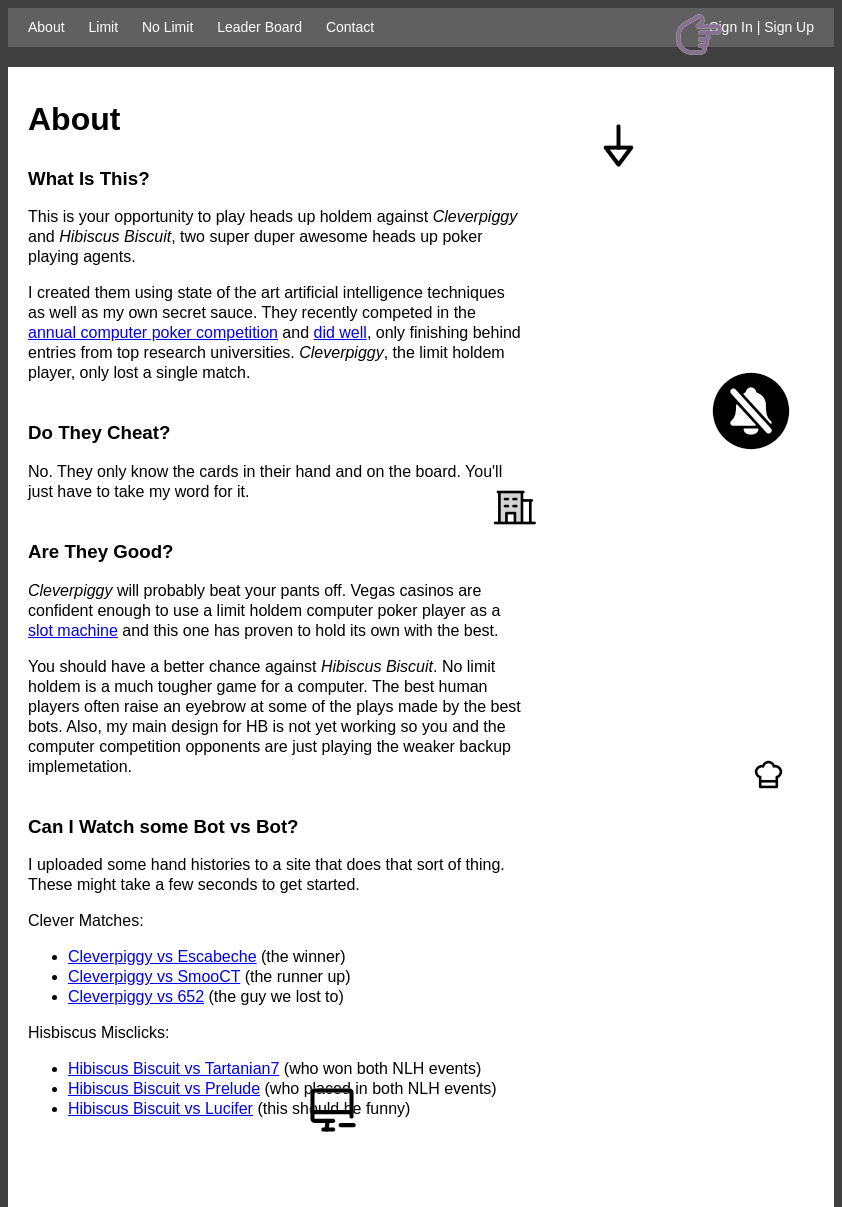  What do you see at coordinates (332, 1110) in the screenshot?
I see `remove a desktop device from your account` at bounding box center [332, 1110].